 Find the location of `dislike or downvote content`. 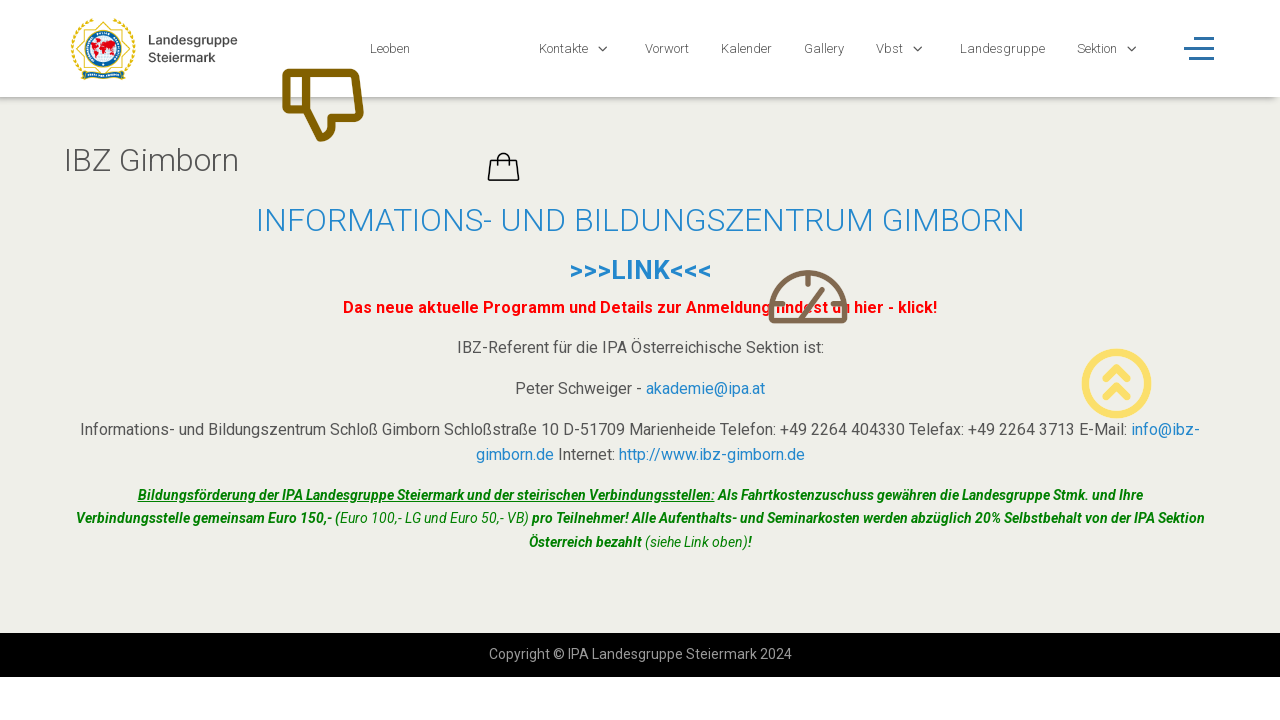

dislike or downvote content is located at coordinates (323, 101).